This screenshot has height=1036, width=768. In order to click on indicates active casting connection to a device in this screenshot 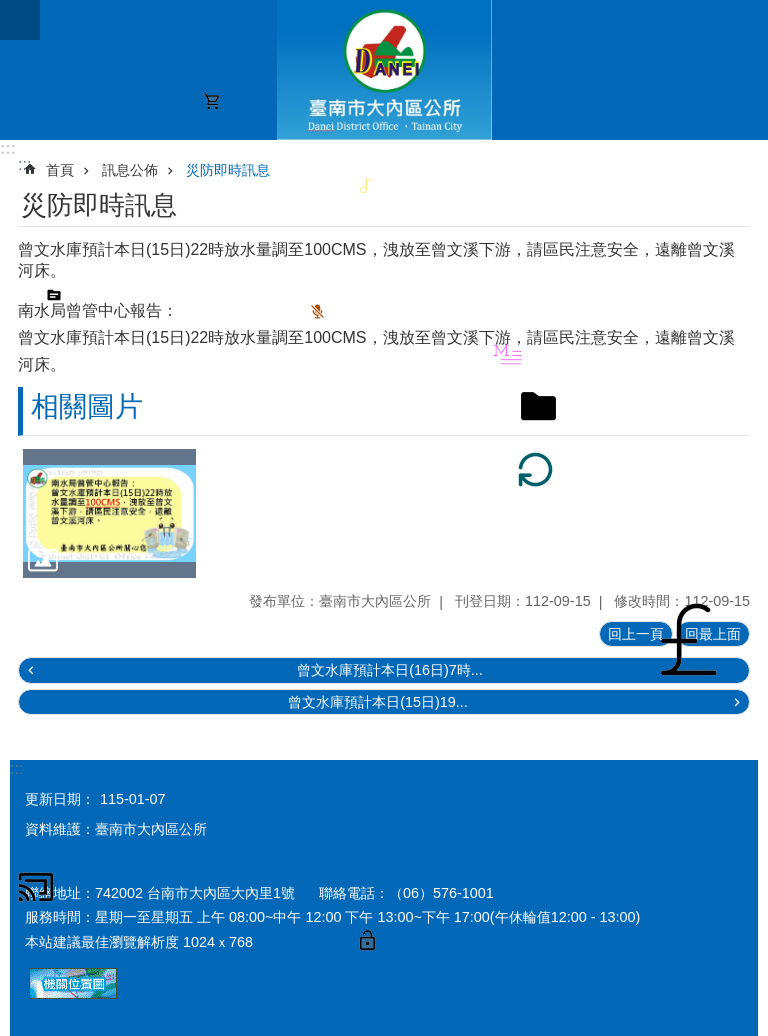, I will do `click(36, 887)`.